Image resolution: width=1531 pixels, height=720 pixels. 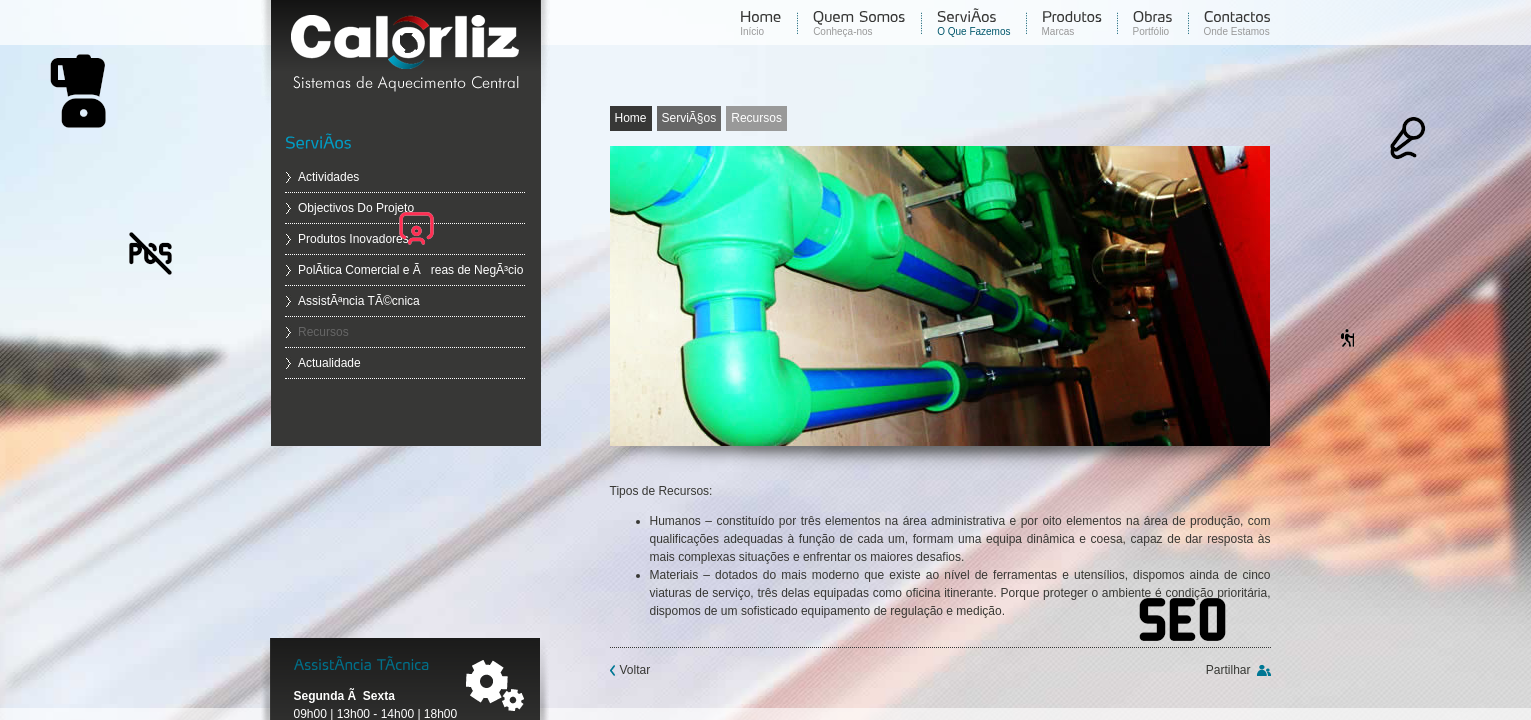 I want to click on http post request disabled or unavailable, so click(x=150, y=253).